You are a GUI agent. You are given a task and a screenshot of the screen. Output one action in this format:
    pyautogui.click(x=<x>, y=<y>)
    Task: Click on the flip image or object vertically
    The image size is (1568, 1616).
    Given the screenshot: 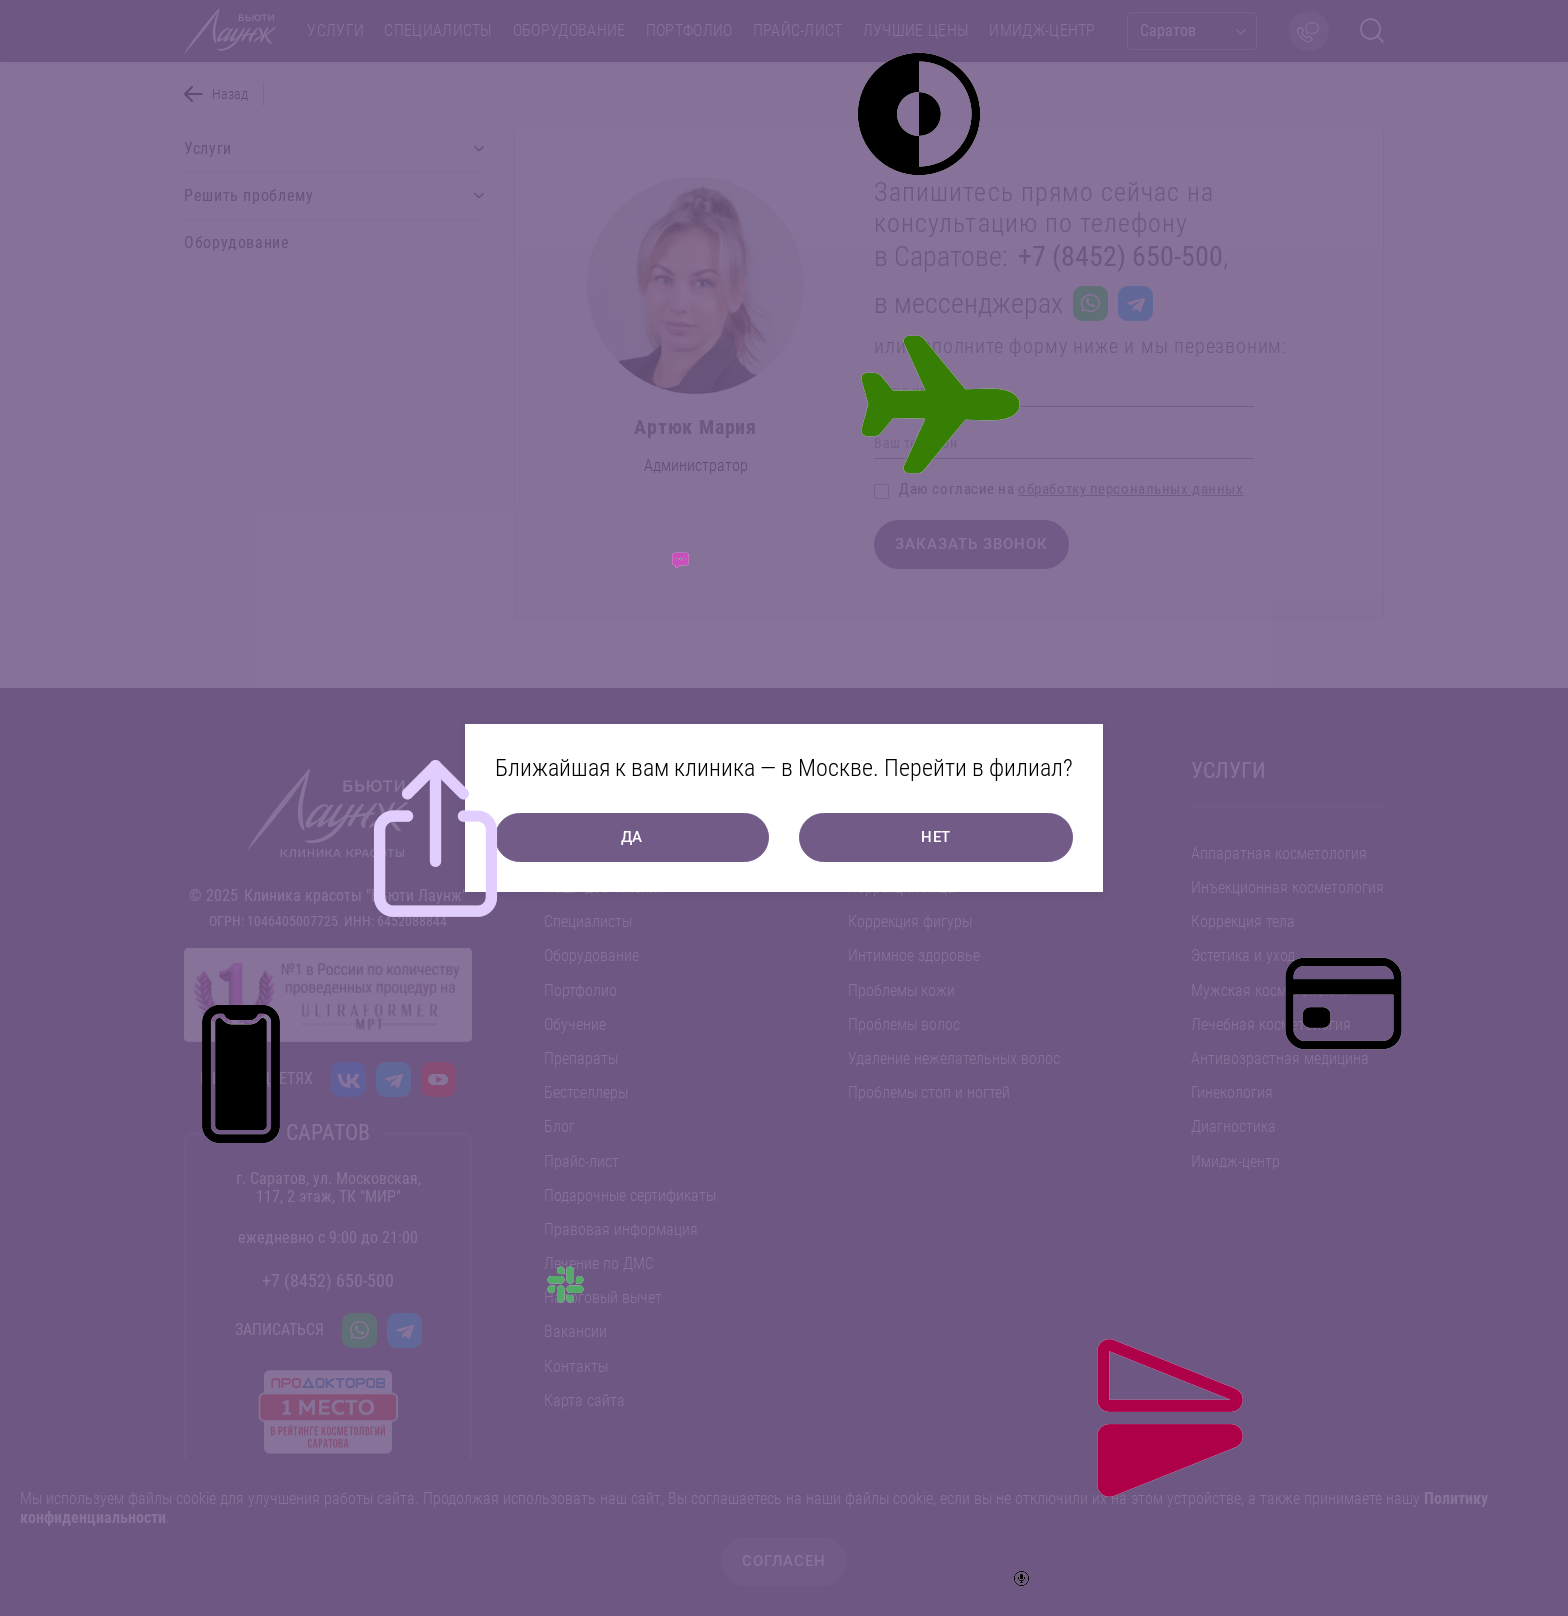 What is the action you would take?
    pyautogui.click(x=1164, y=1418)
    